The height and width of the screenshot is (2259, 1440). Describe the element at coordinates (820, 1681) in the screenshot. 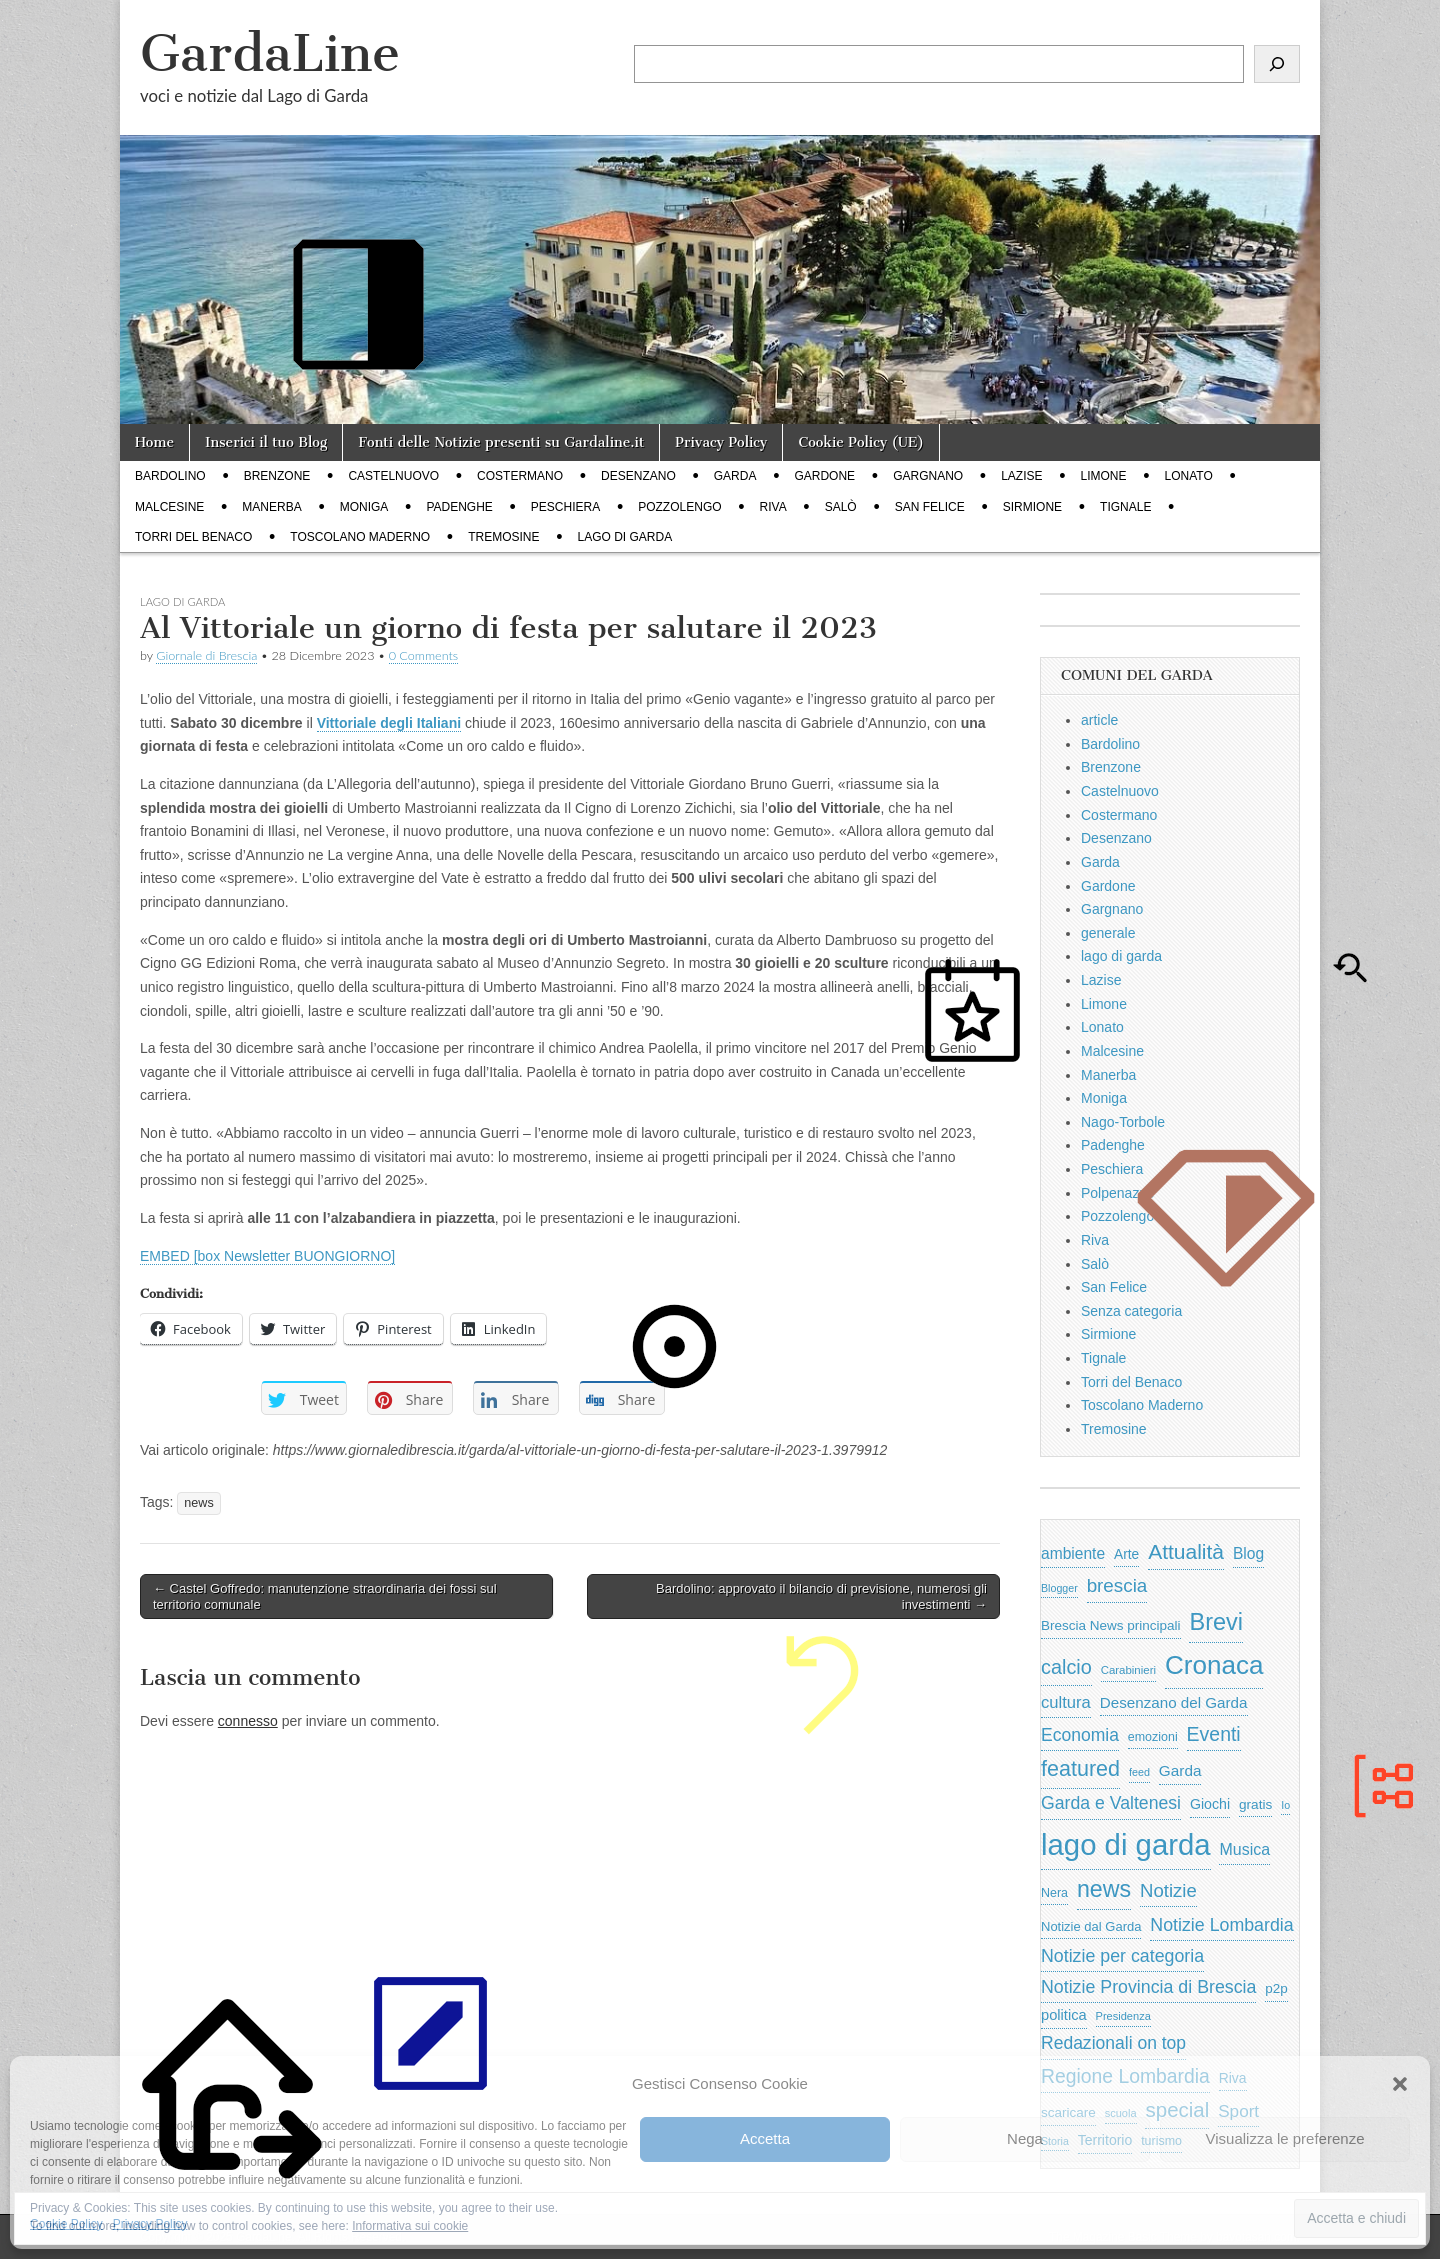

I see `discard changes and revert to previous state` at that location.